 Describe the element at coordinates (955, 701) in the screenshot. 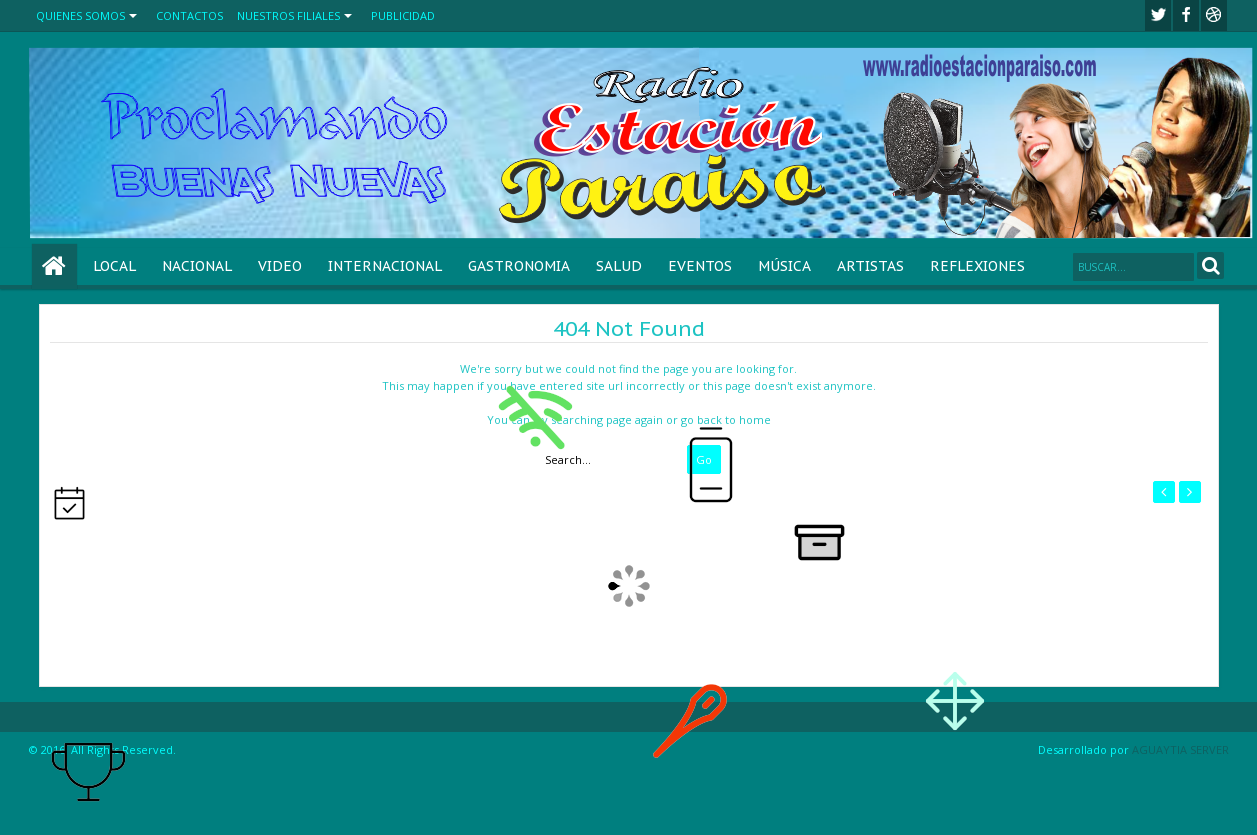

I see `move or reposition an element` at that location.